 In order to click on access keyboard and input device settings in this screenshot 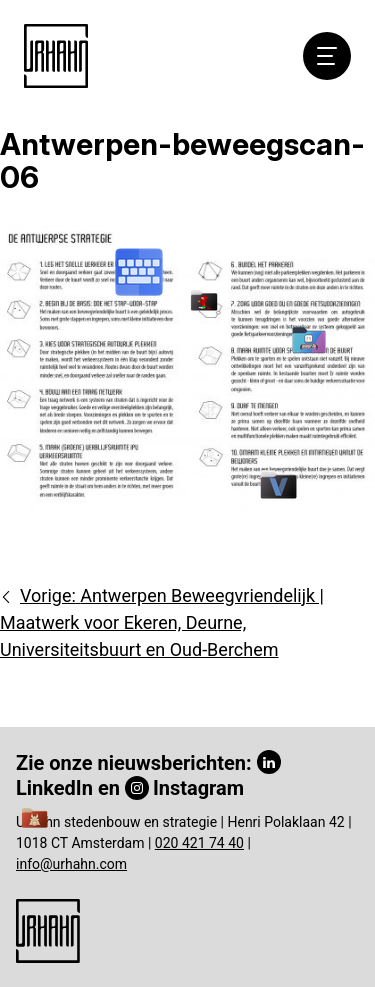, I will do `click(139, 272)`.